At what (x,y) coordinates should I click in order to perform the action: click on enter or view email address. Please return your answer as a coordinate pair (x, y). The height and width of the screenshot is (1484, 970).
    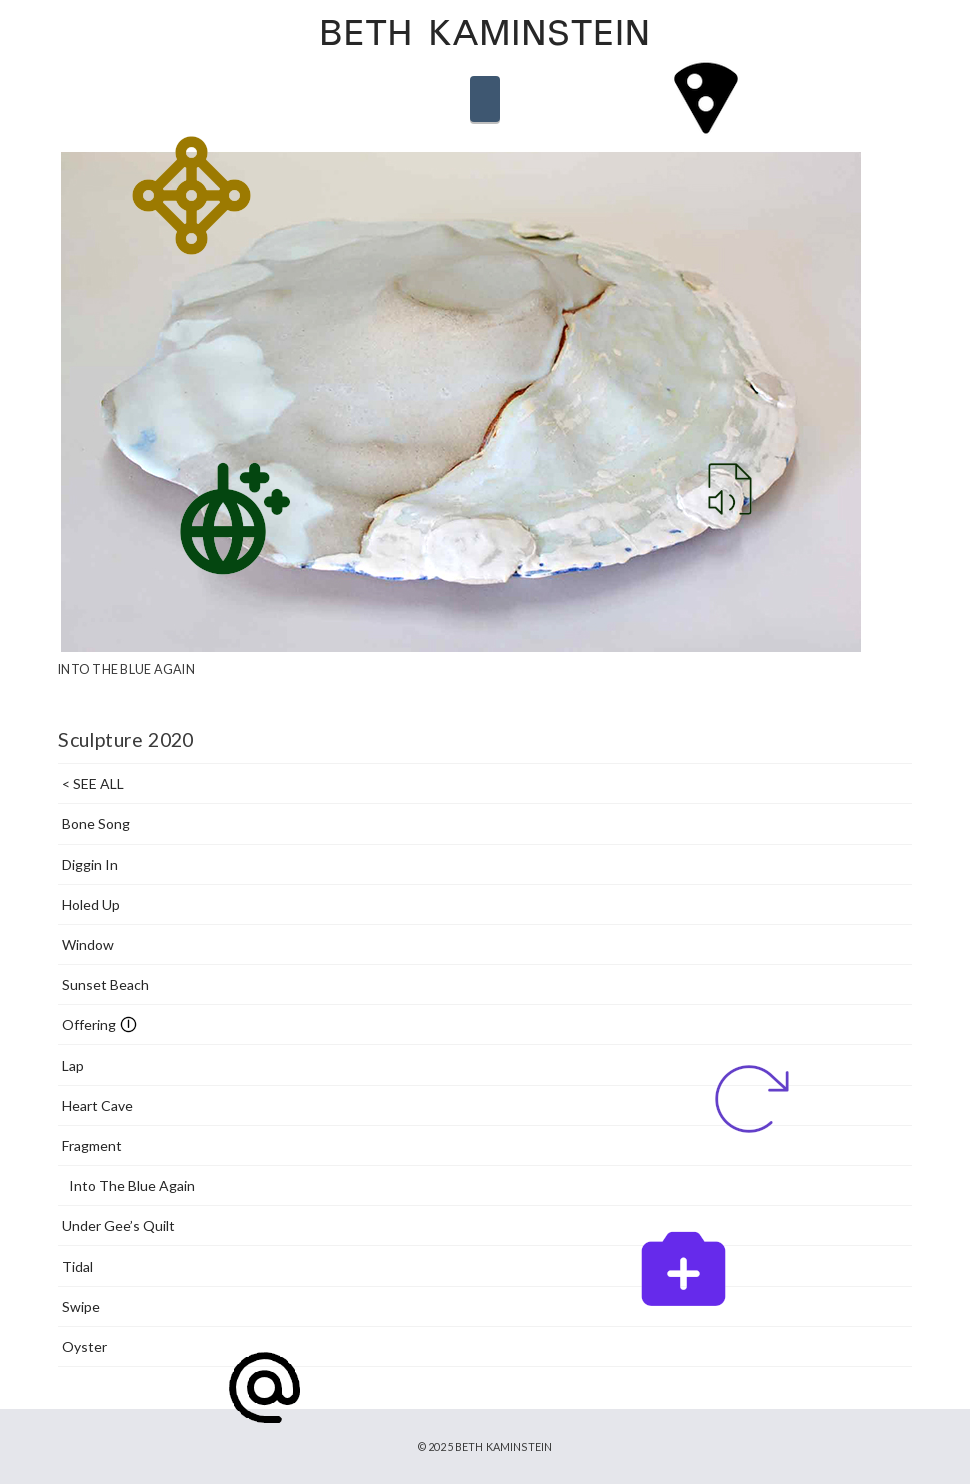
    Looking at the image, I should click on (264, 1387).